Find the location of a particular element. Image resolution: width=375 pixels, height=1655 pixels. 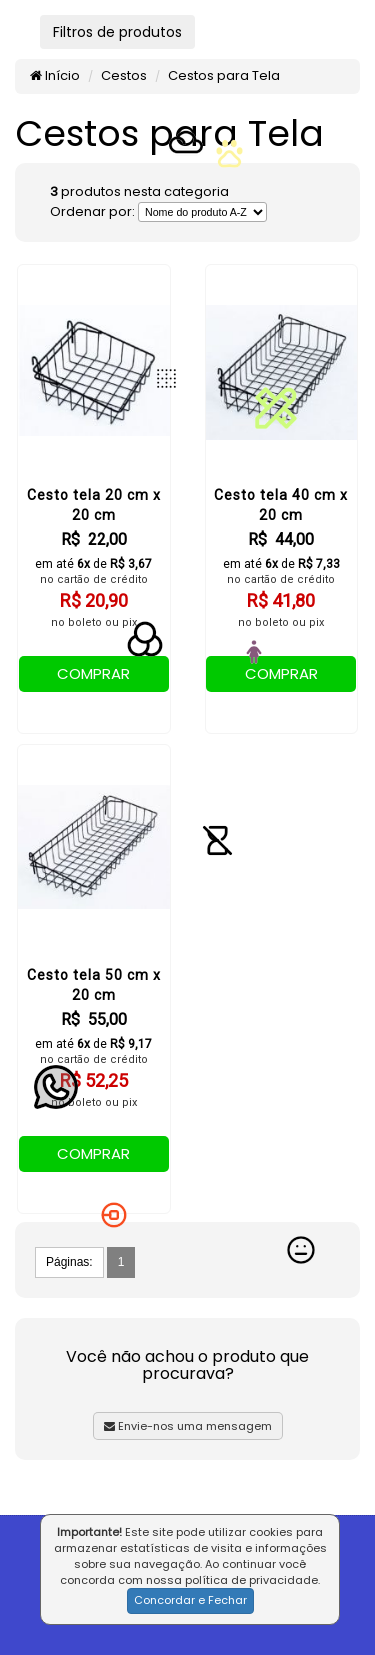

open WhatsApp messaging app is located at coordinates (56, 1087).